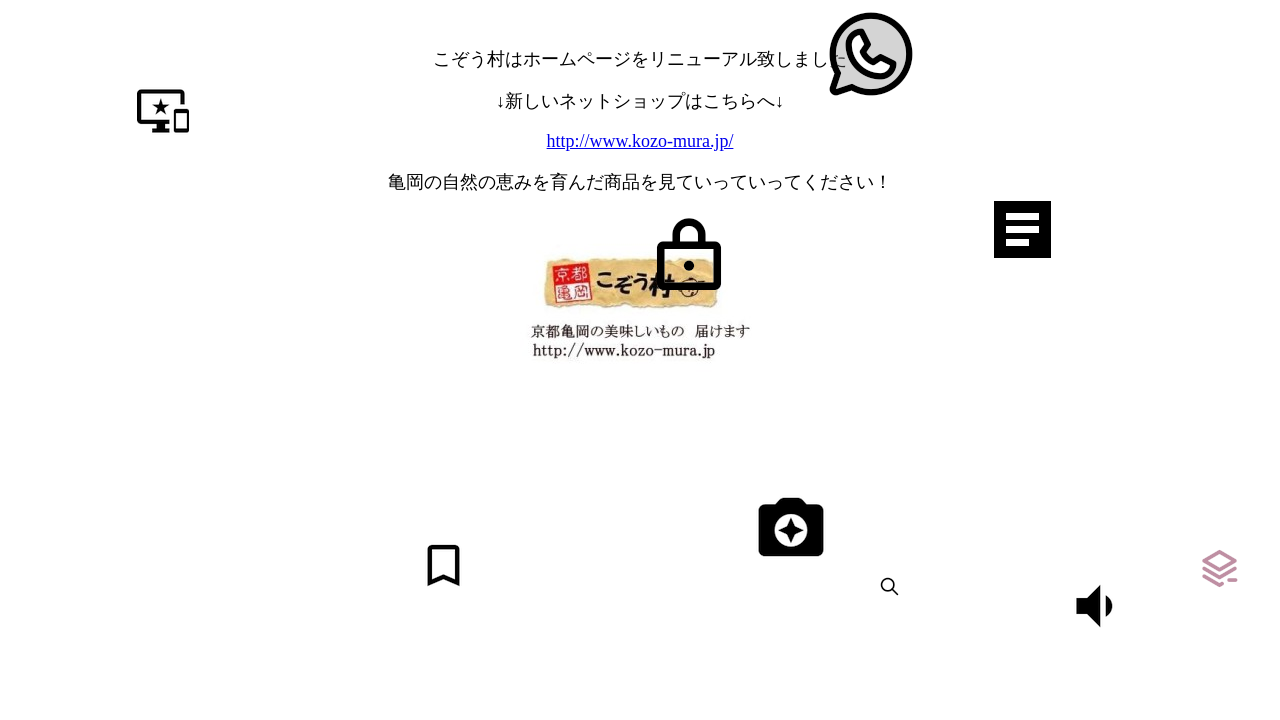  I want to click on lock or secure this item, so click(689, 258).